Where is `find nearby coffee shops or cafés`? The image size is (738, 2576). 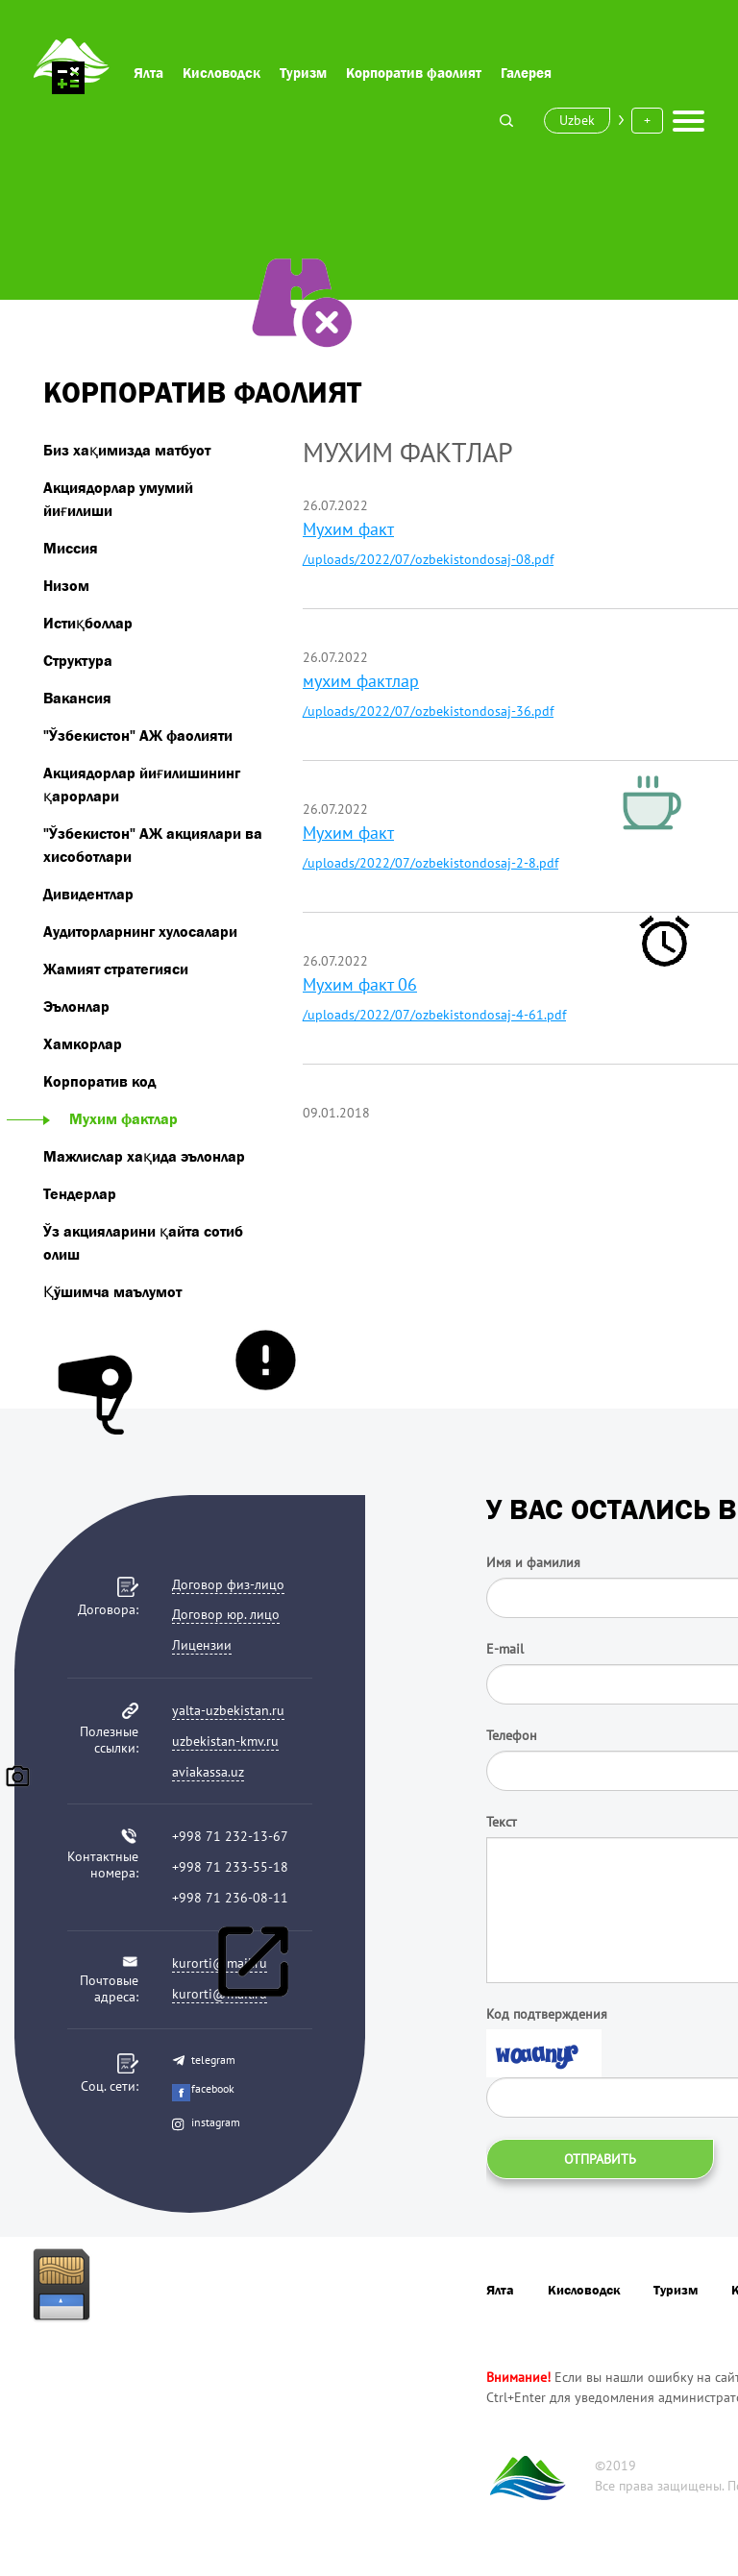 find nearby coffee shops or cafés is located at coordinates (650, 804).